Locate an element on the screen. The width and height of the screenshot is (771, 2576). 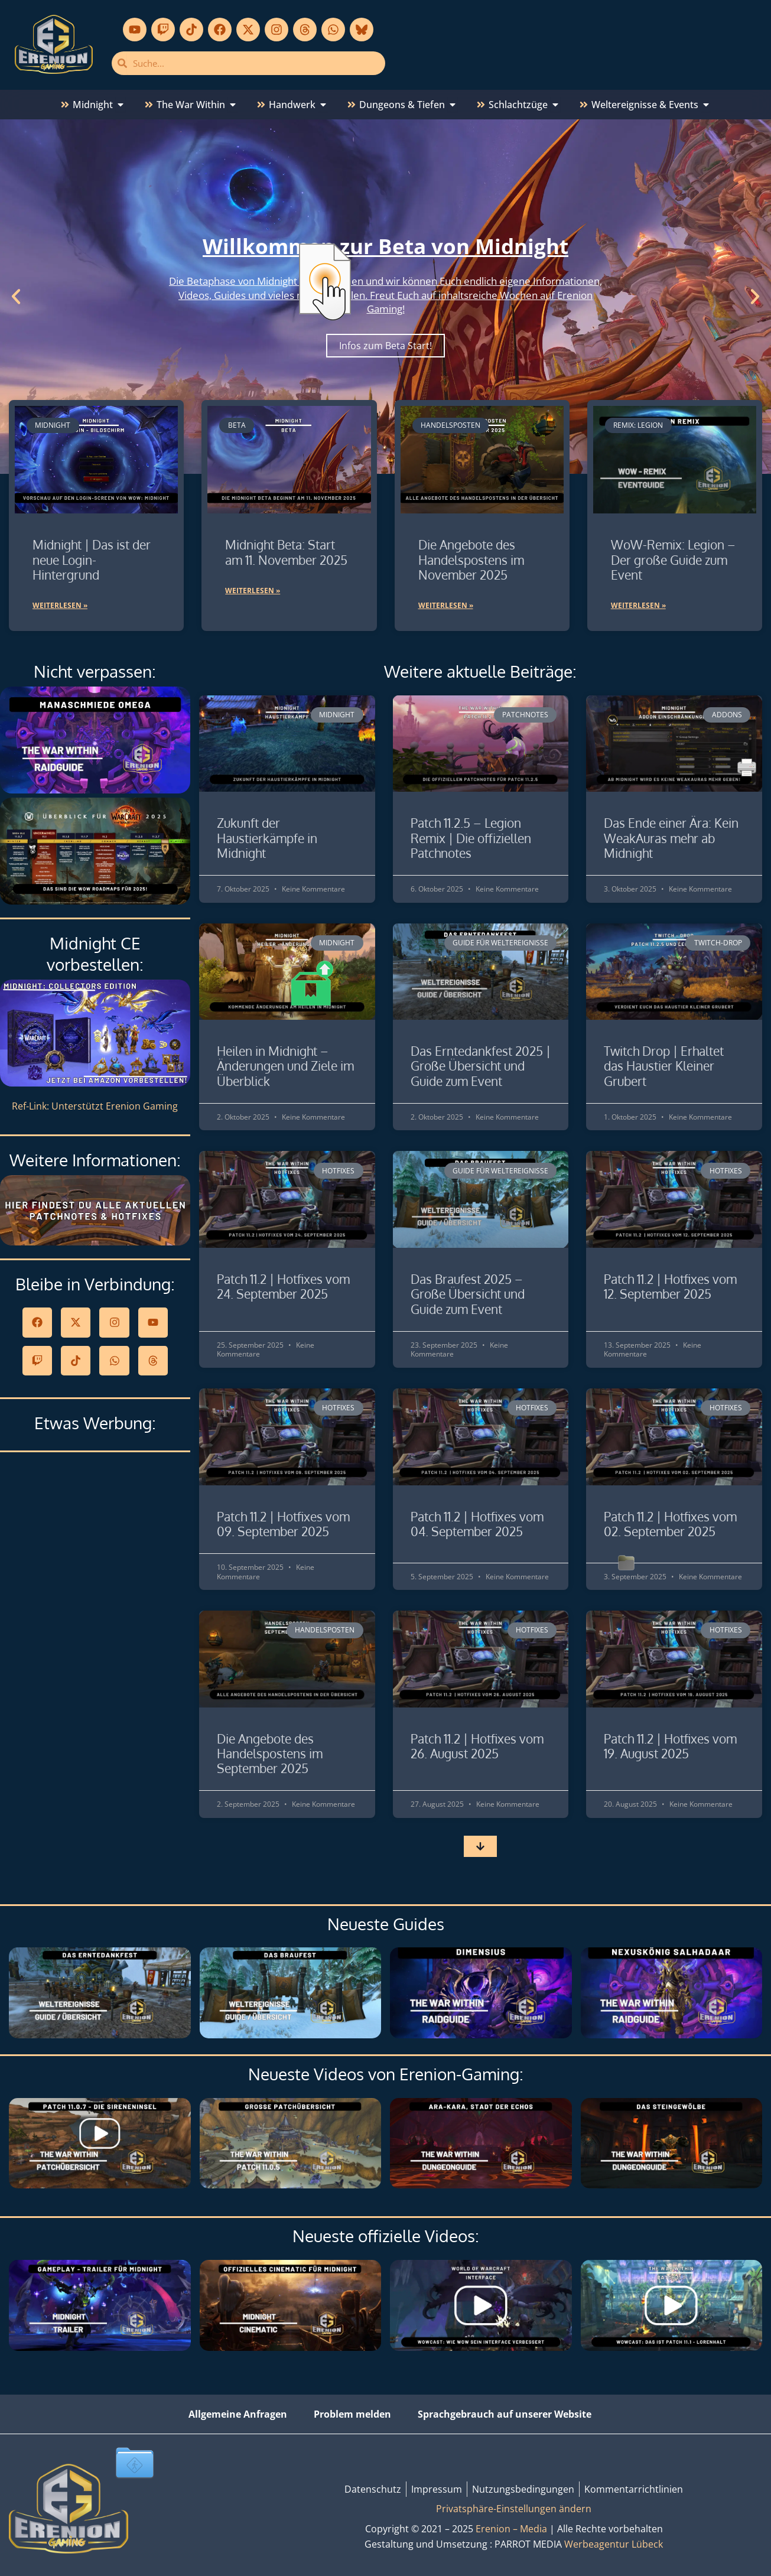
indicates a valid drop target for dragging files is located at coordinates (626, 1563).